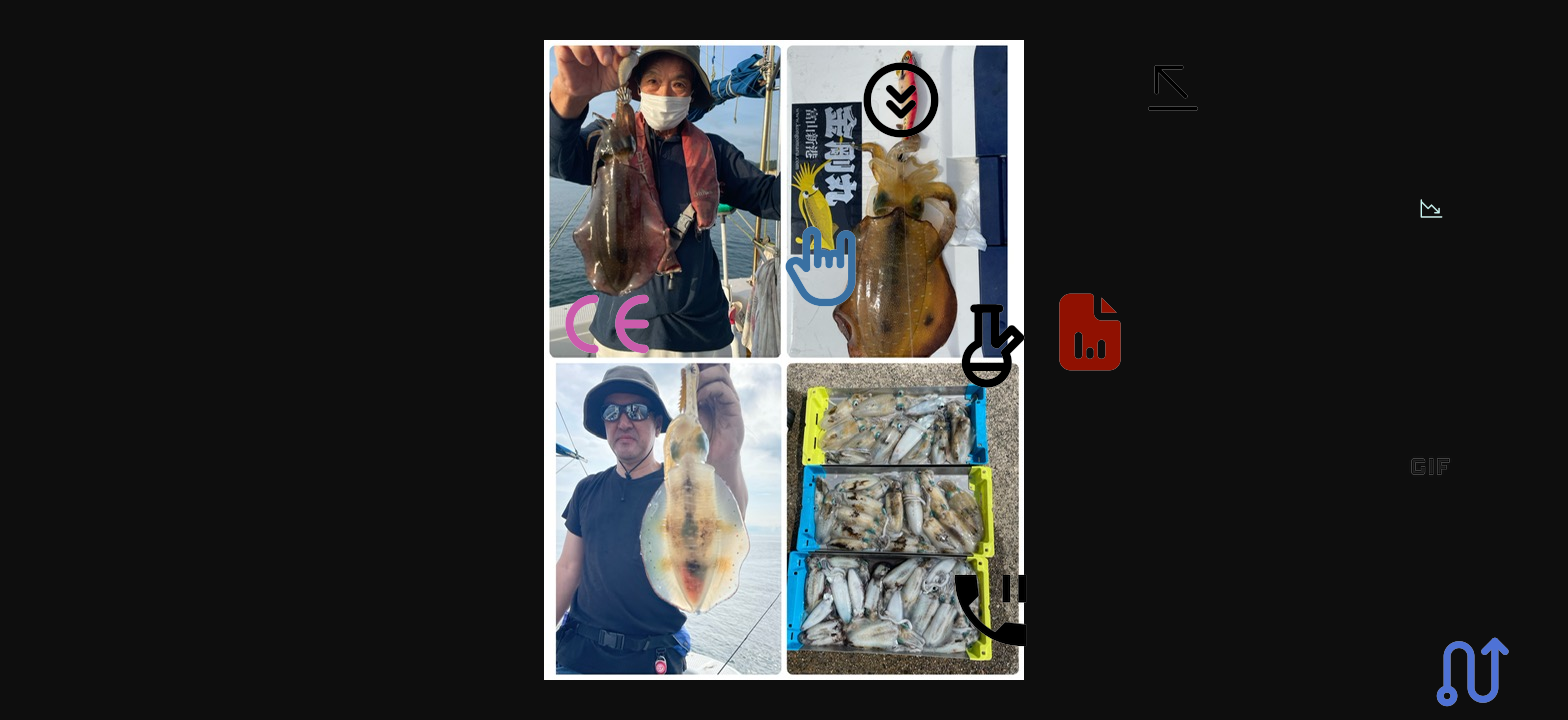  What do you see at coordinates (901, 100) in the screenshot?
I see `scroll down or view more content` at bounding box center [901, 100].